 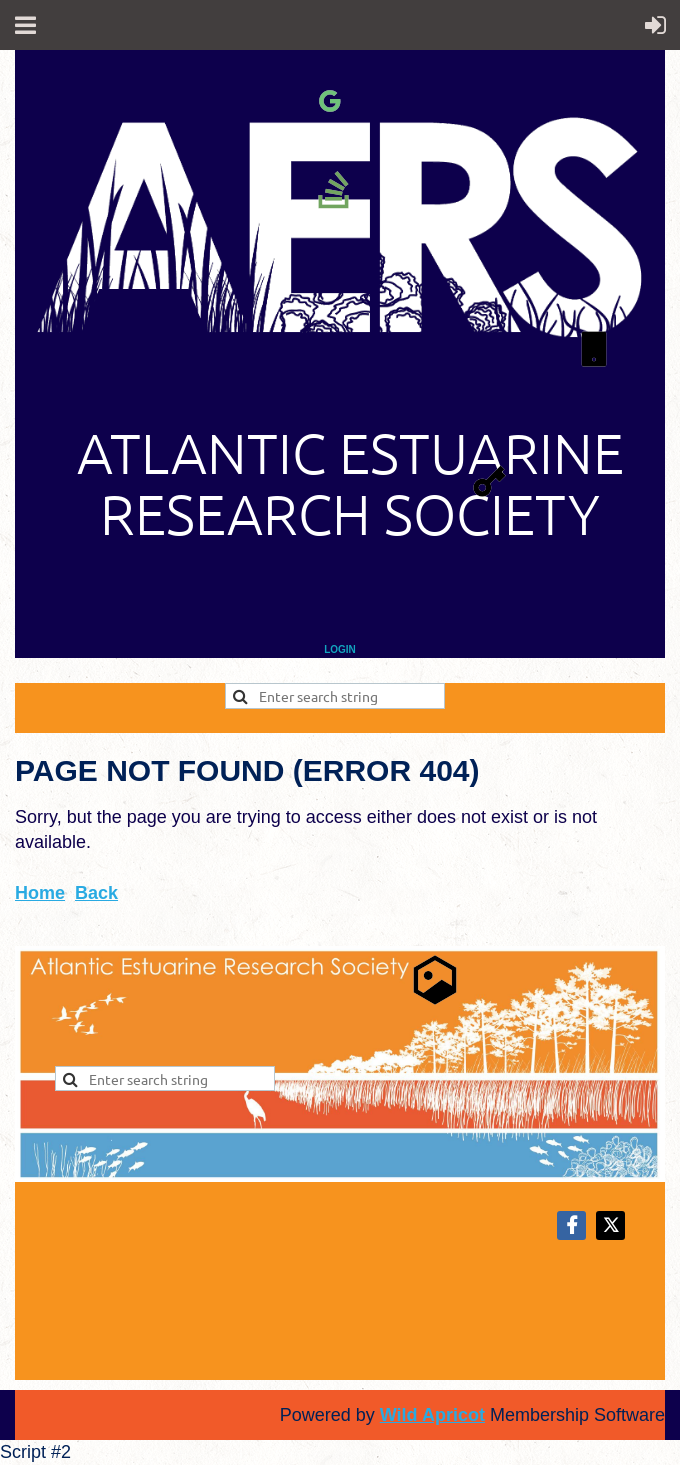 What do you see at coordinates (435, 980) in the screenshot?
I see `view NFT collection or digital assets` at bounding box center [435, 980].